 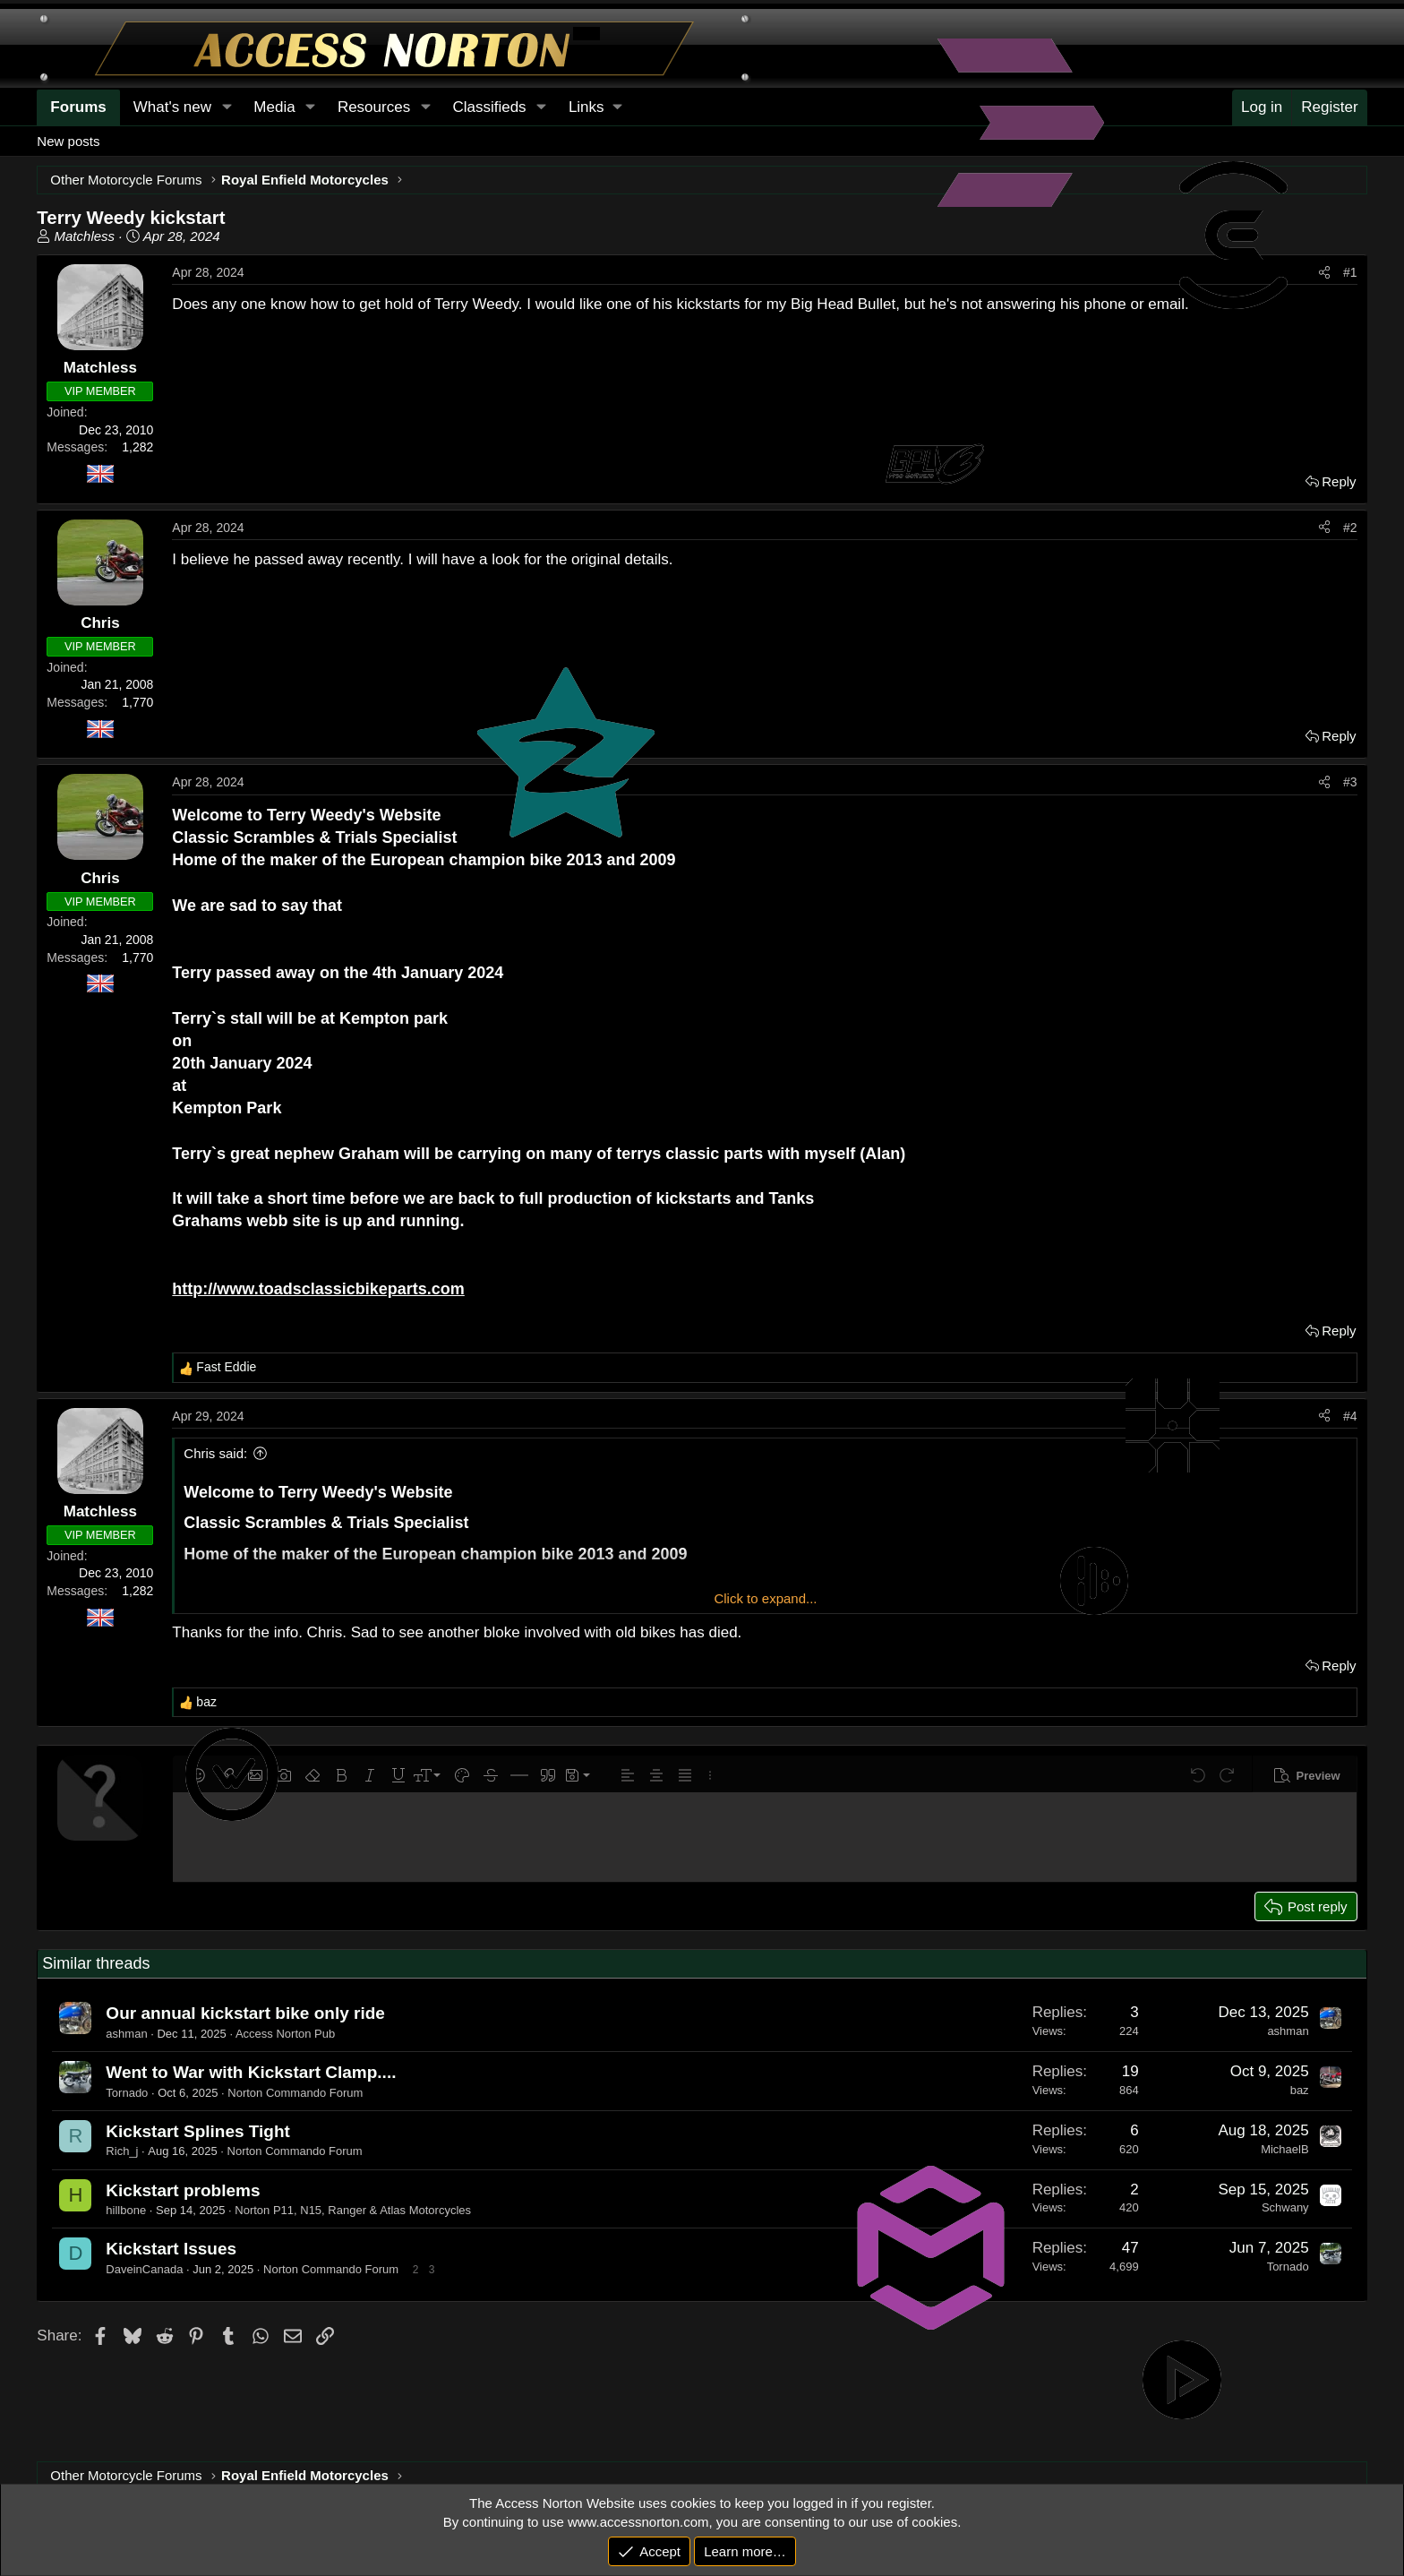 What do you see at coordinates (1182, 2380) in the screenshot?
I see `open the NewPipe app` at bounding box center [1182, 2380].